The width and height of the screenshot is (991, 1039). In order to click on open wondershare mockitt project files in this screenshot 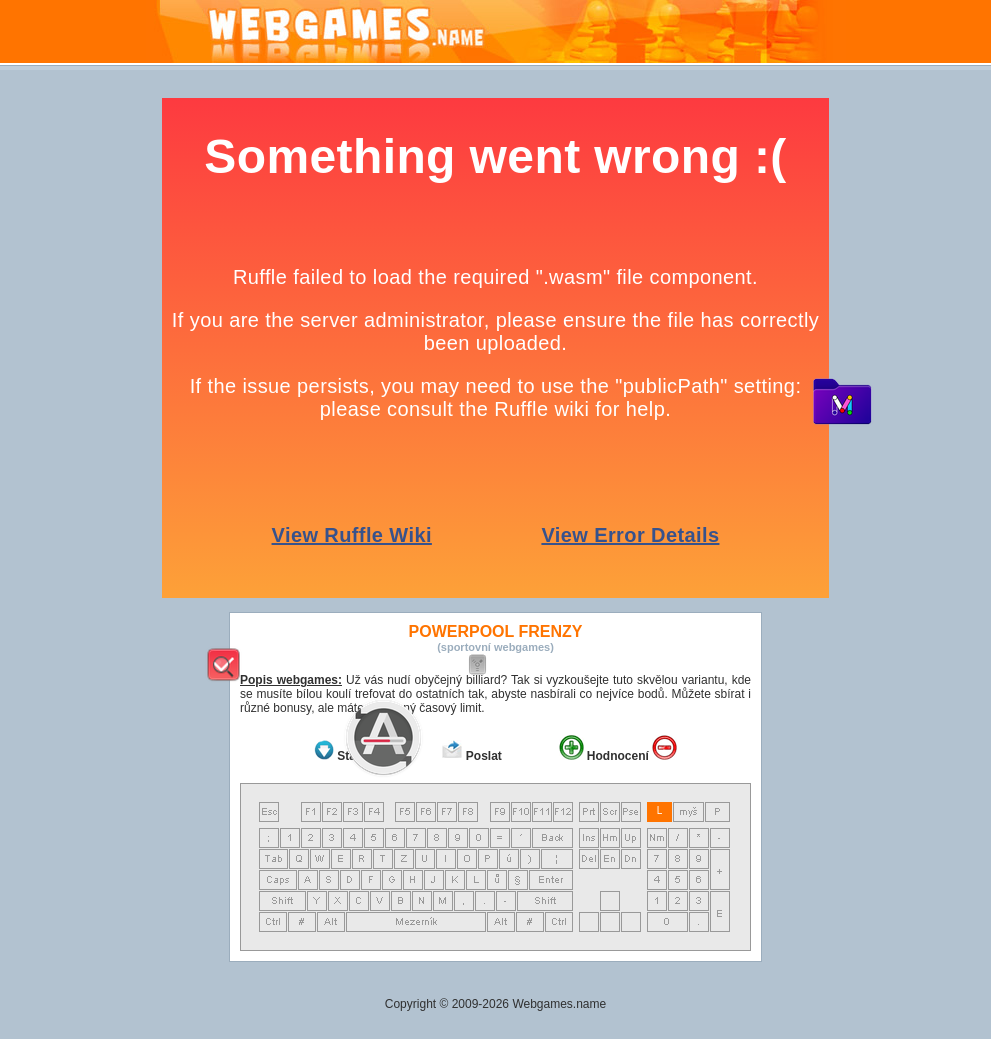, I will do `click(842, 403)`.